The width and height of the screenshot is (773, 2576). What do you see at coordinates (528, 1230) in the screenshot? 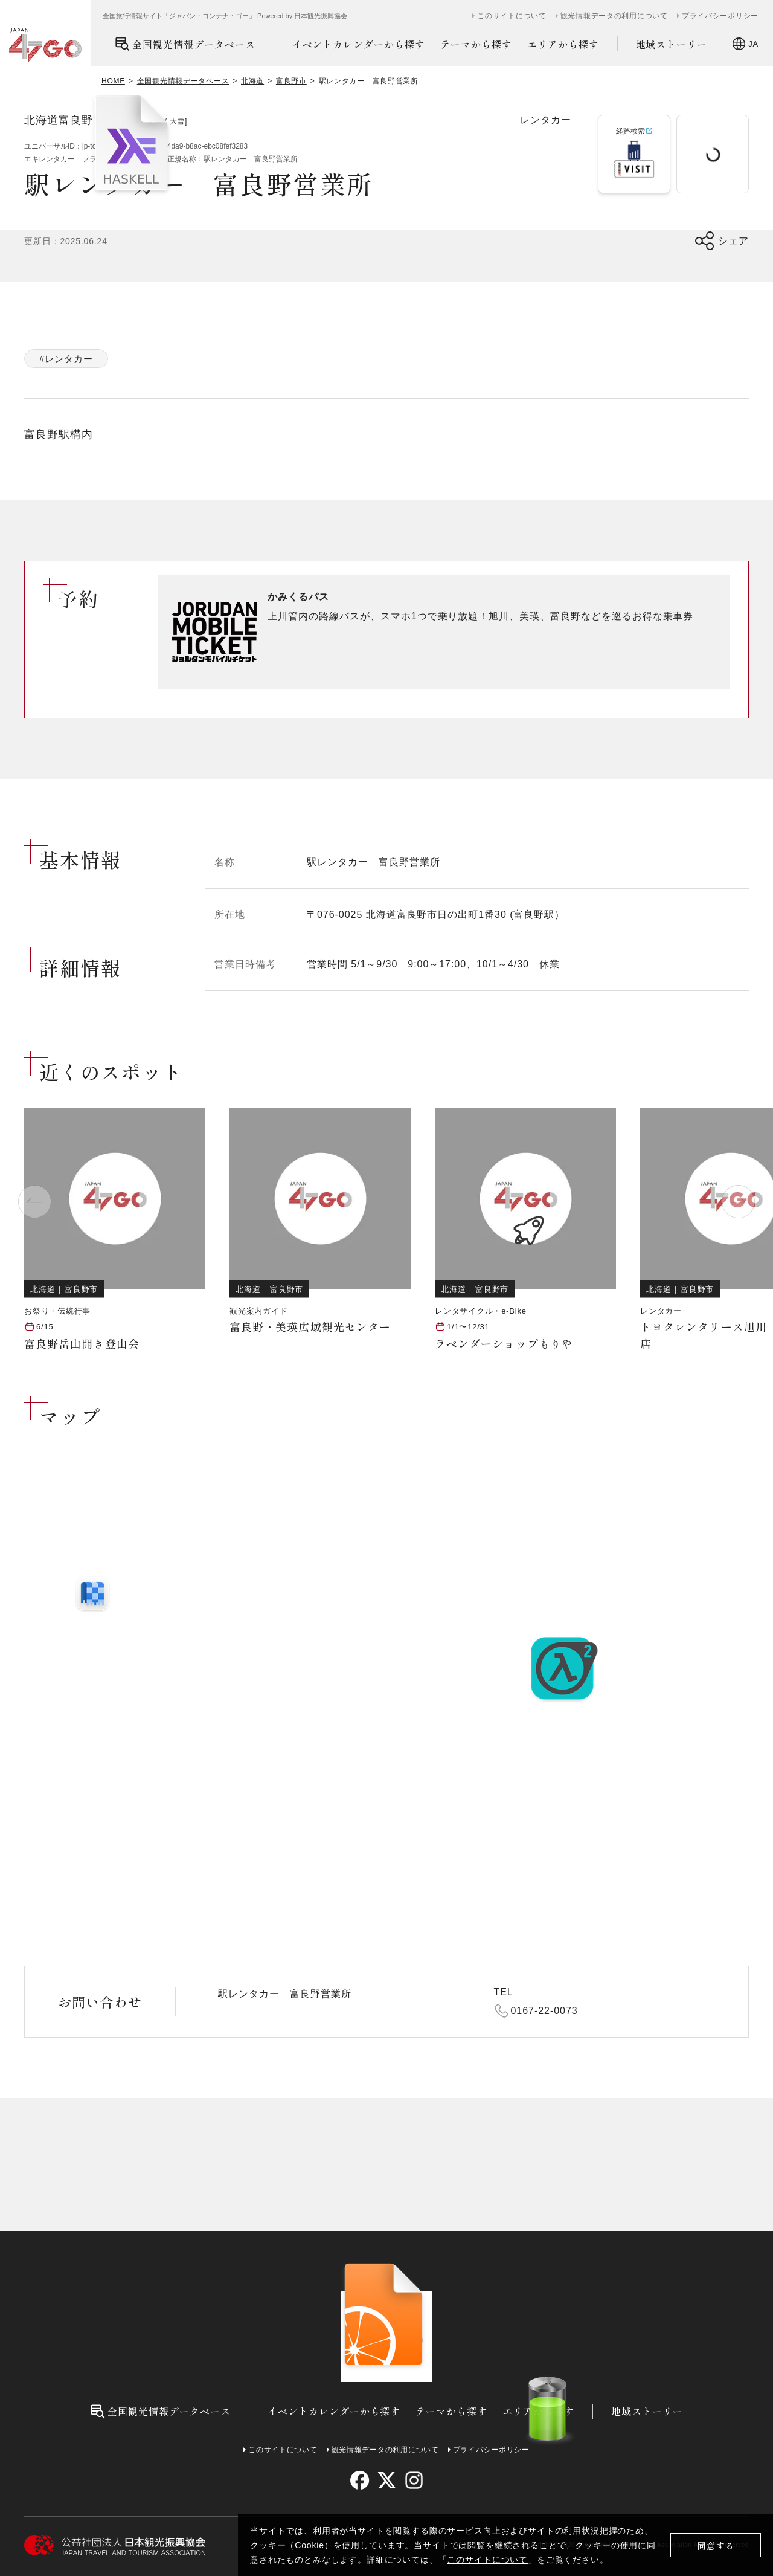
I see `launch applications or open app drawer` at bounding box center [528, 1230].